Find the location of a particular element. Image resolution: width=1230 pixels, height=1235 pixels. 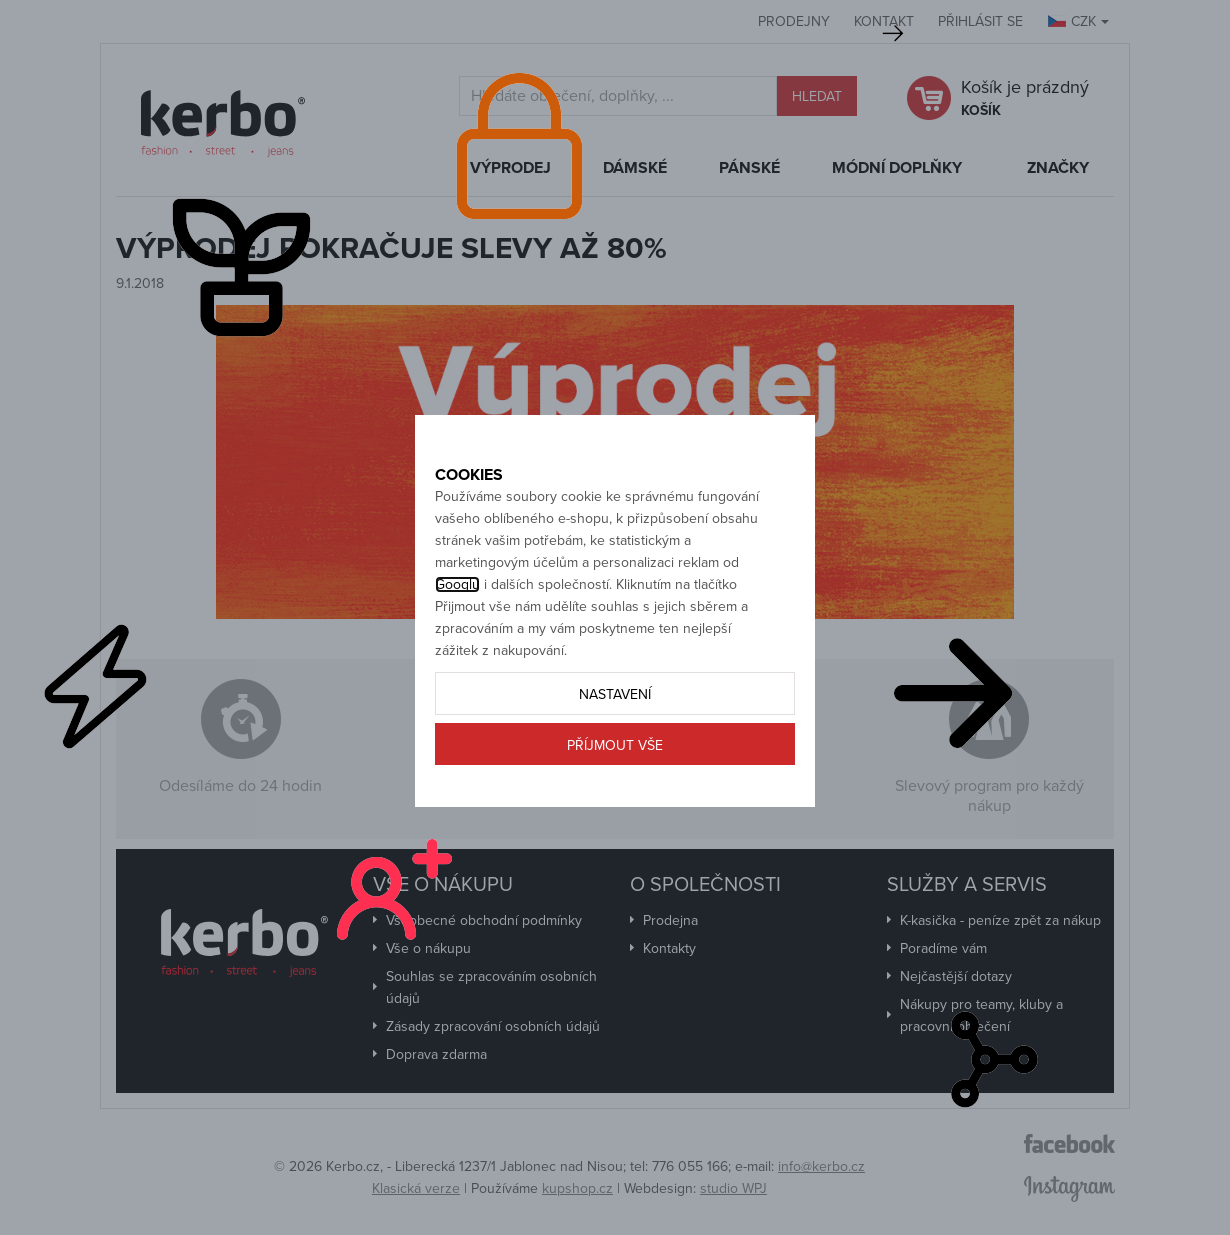

indicates a quick action or shortcut is located at coordinates (95, 686).